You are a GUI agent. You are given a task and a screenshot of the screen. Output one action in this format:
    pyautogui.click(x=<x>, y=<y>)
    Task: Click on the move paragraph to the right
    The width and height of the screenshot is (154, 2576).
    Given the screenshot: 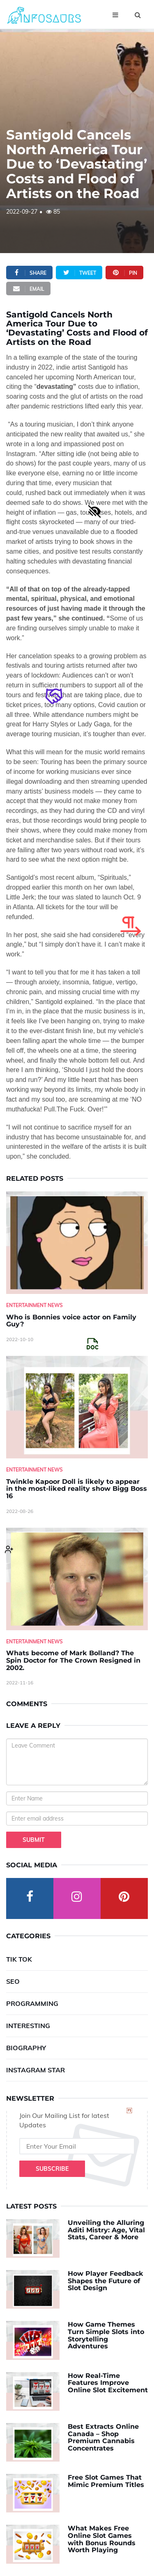 What is the action you would take?
    pyautogui.click(x=131, y=926)
    